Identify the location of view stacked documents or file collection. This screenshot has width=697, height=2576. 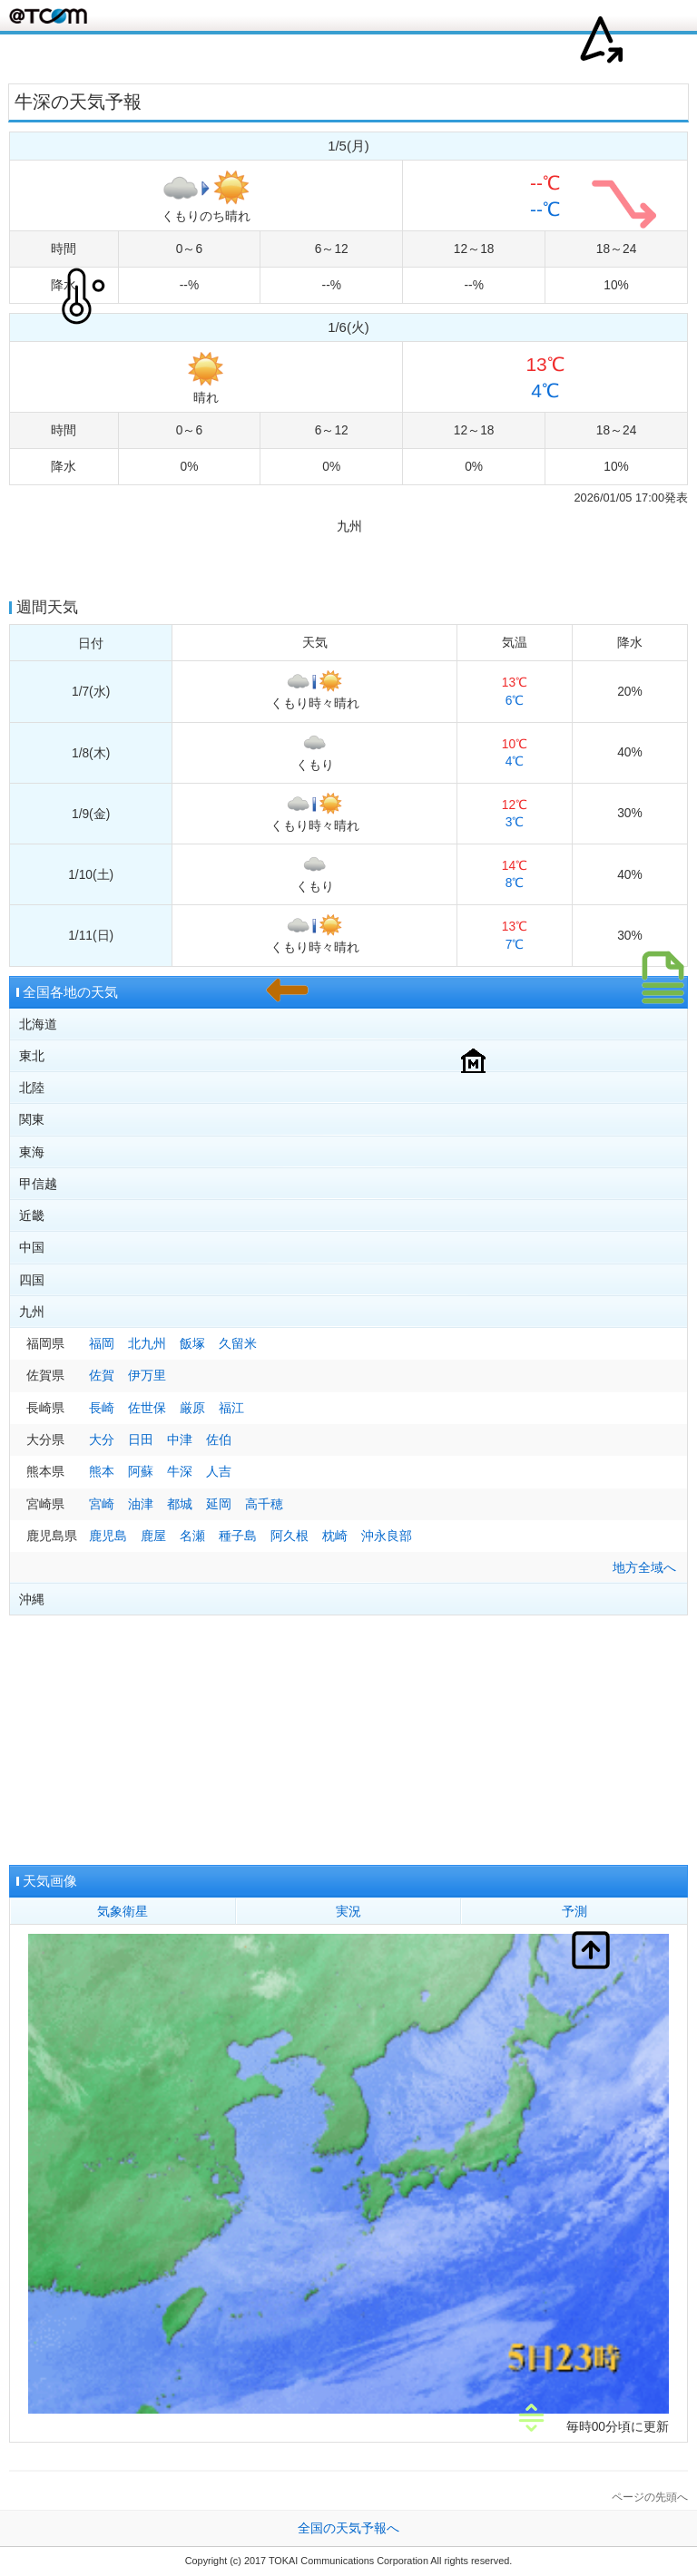
(663, 977).